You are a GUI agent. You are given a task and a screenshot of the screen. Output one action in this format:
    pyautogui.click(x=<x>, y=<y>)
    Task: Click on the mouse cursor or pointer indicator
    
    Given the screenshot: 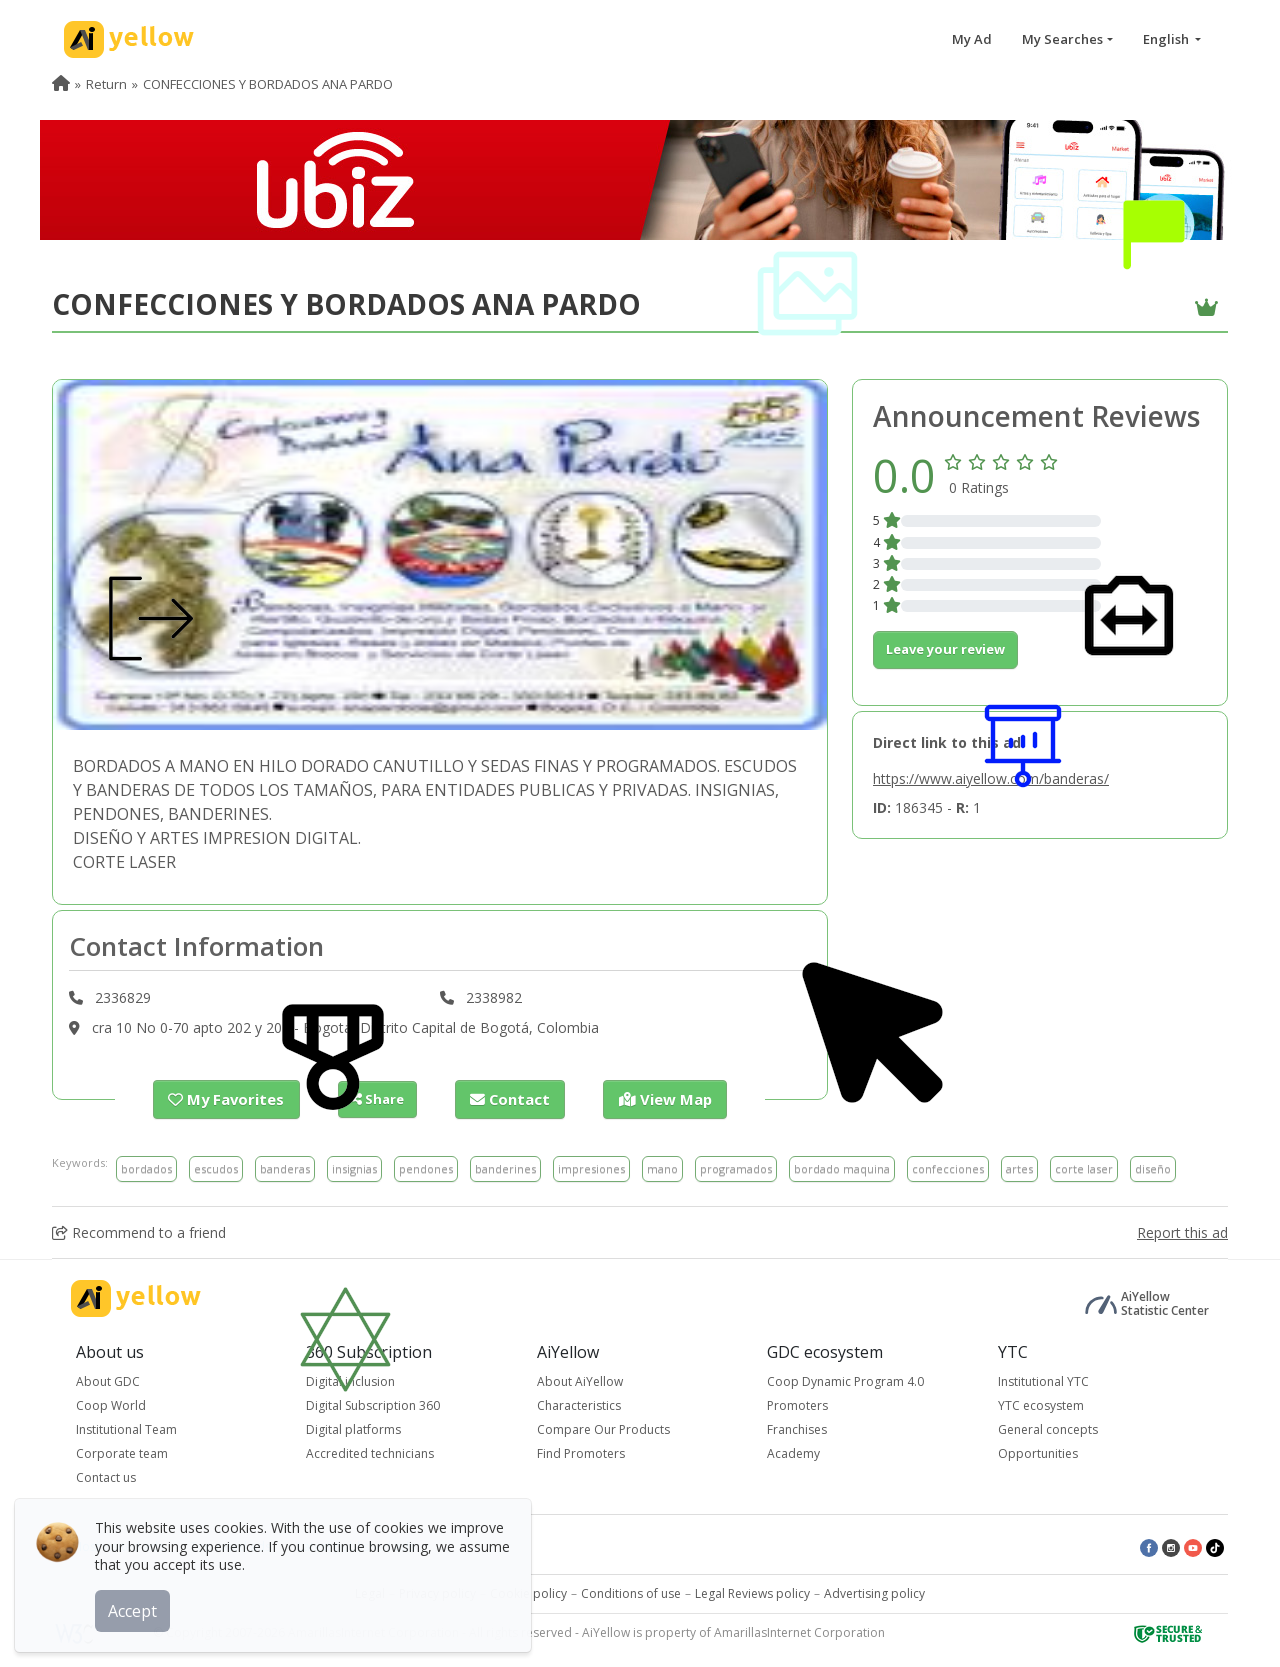 What is the action you would take?
    pyautogui.click(x=872, y=1032)
    